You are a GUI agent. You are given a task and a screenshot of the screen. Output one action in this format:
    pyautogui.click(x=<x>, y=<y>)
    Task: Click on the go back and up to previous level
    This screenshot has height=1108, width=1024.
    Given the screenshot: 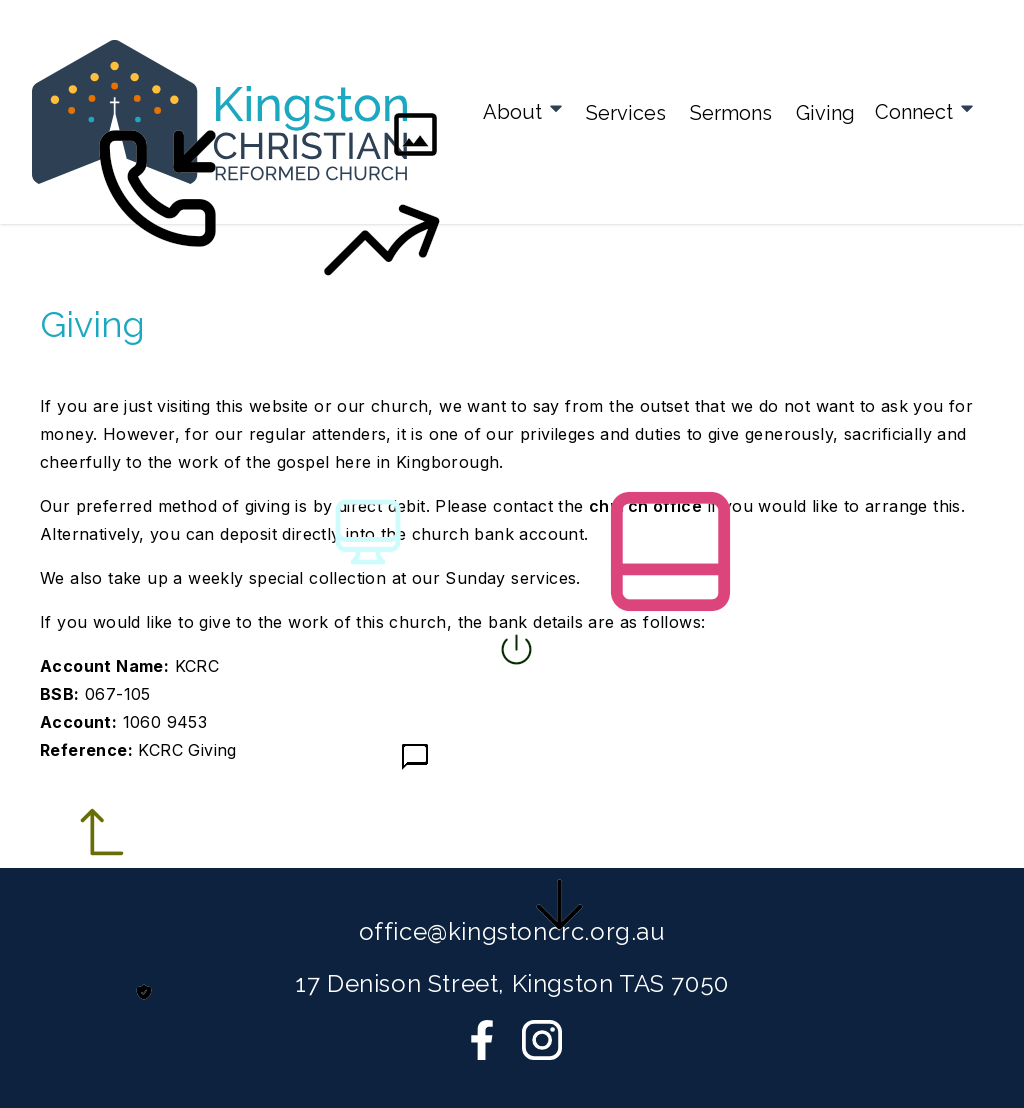 What is the action you would take?
    pyautogui.click(x=102, y=832)
    